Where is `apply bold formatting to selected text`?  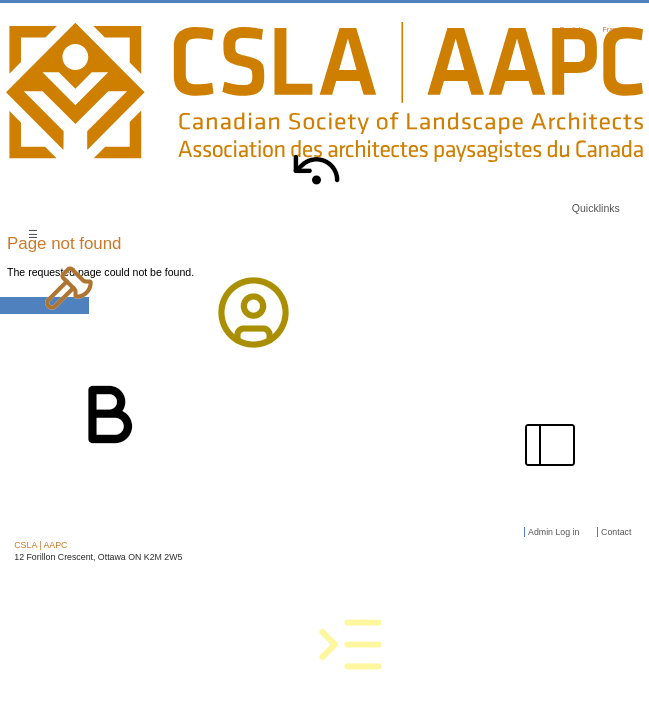
apply bold formatting to selected text is located at coordinates (108, 414).